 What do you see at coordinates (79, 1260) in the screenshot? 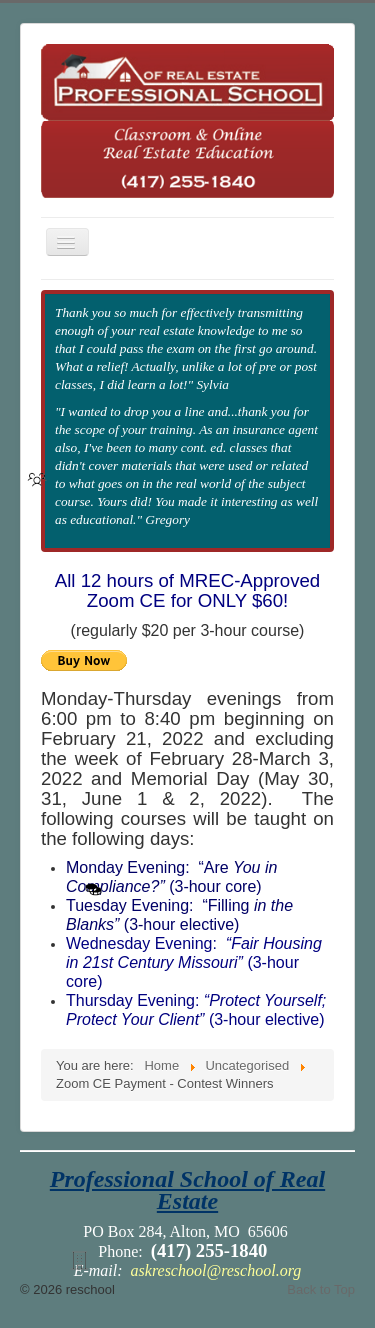
I see `view company or business information` at bounding box center [79, 1260].